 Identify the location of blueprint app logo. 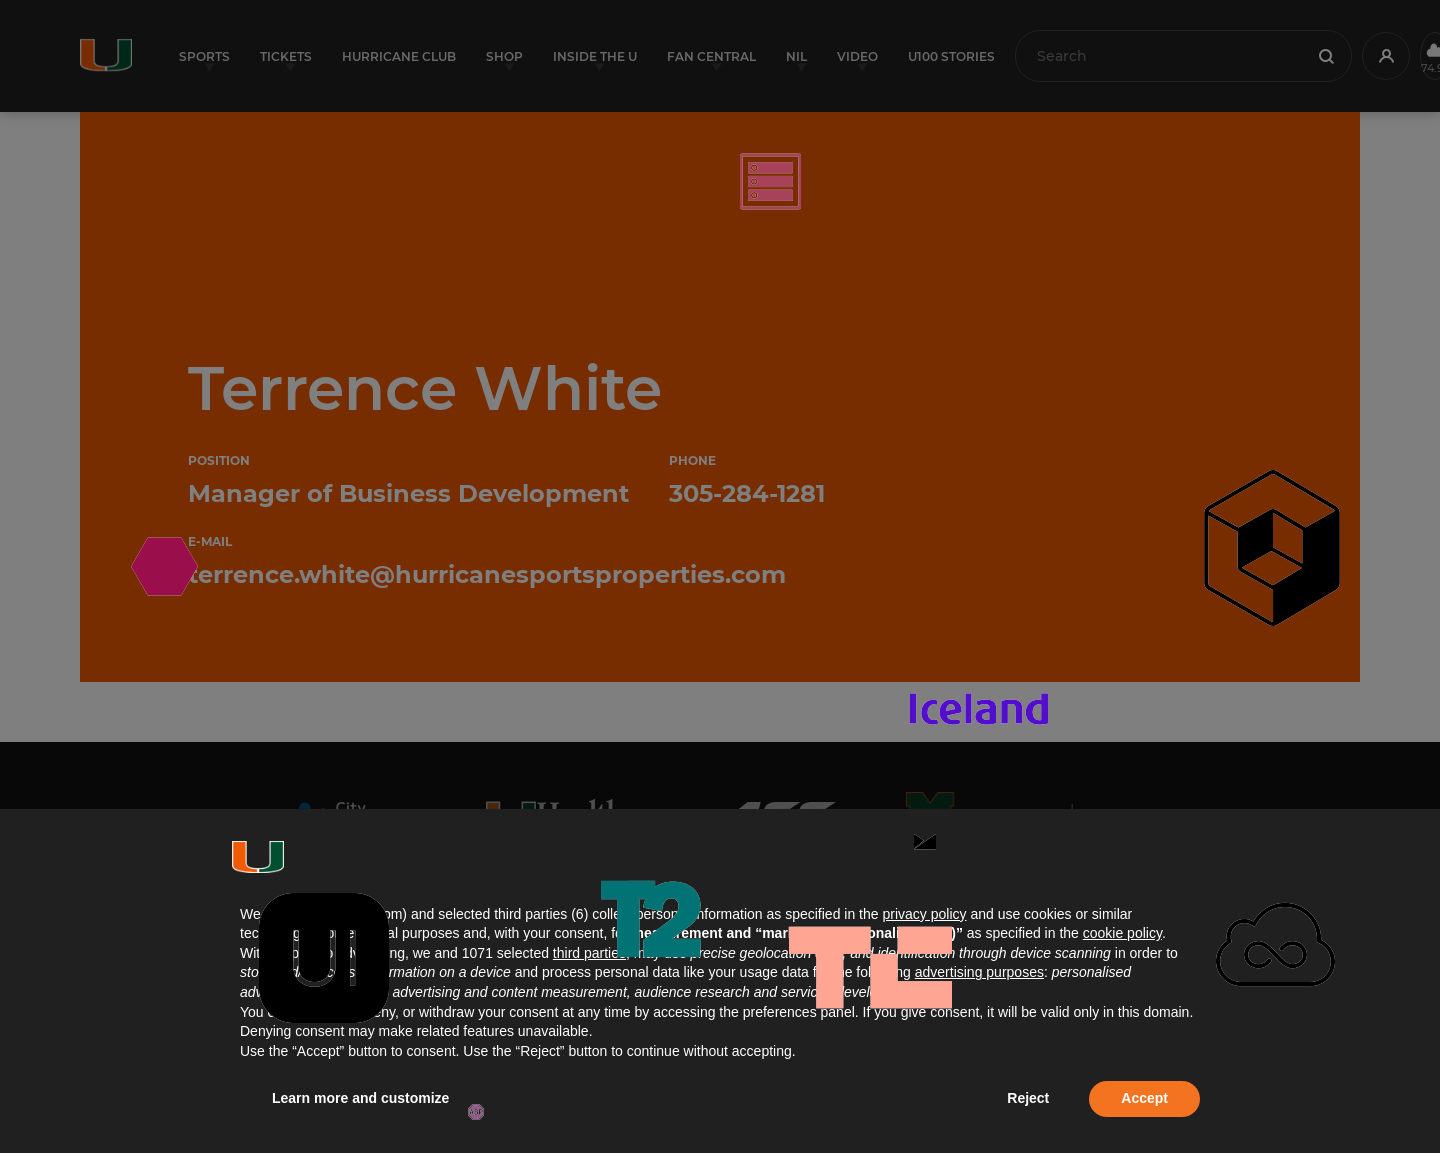
(1272, 548).